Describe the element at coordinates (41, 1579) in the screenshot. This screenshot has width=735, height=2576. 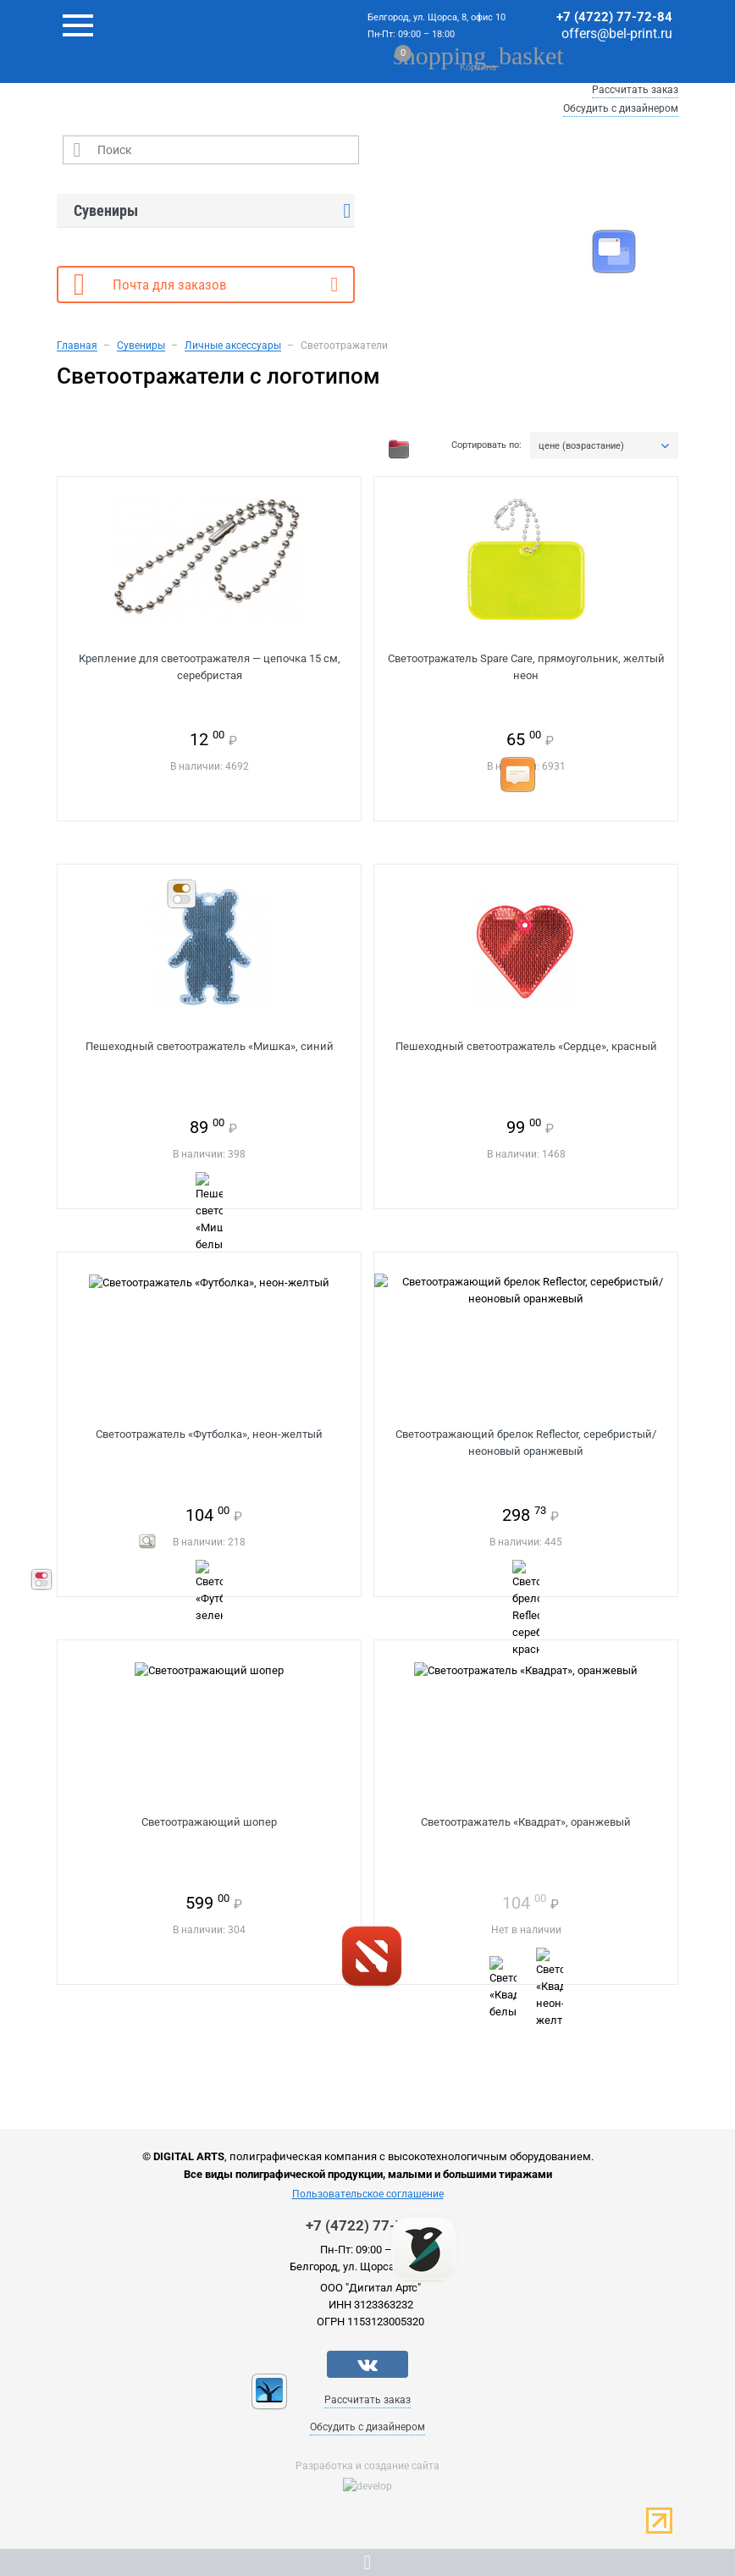
I see `open gnome tweaks to customize system settings` at that location.